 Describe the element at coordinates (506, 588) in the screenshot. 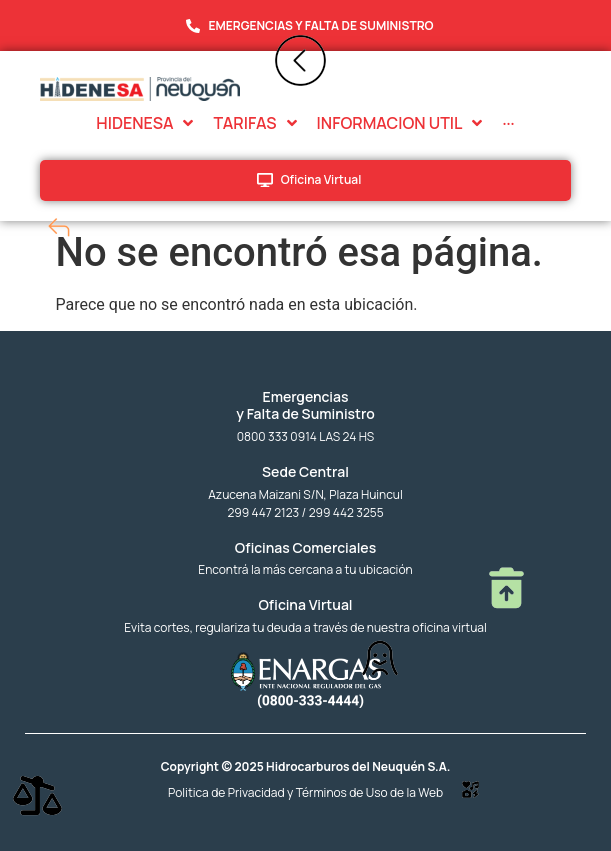

I see `restore item from trash` at that location.